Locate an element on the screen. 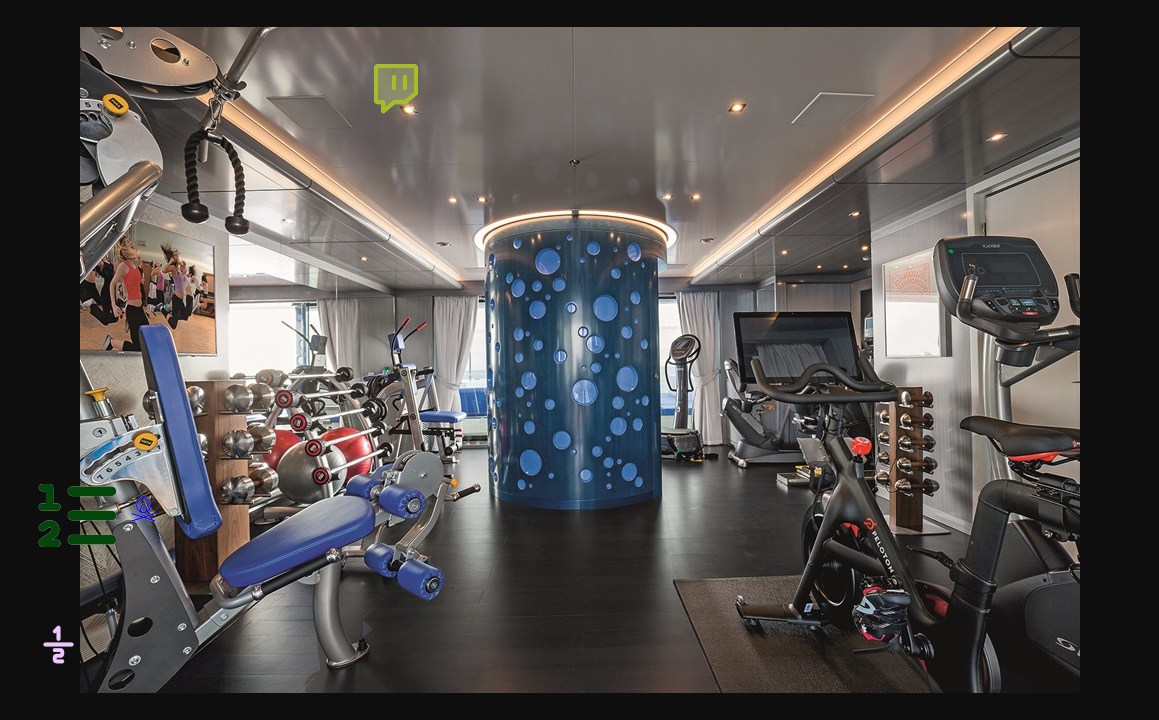 This screenshot has height=720, width=1159. create a numbered list is located at coordinates (77, 515).